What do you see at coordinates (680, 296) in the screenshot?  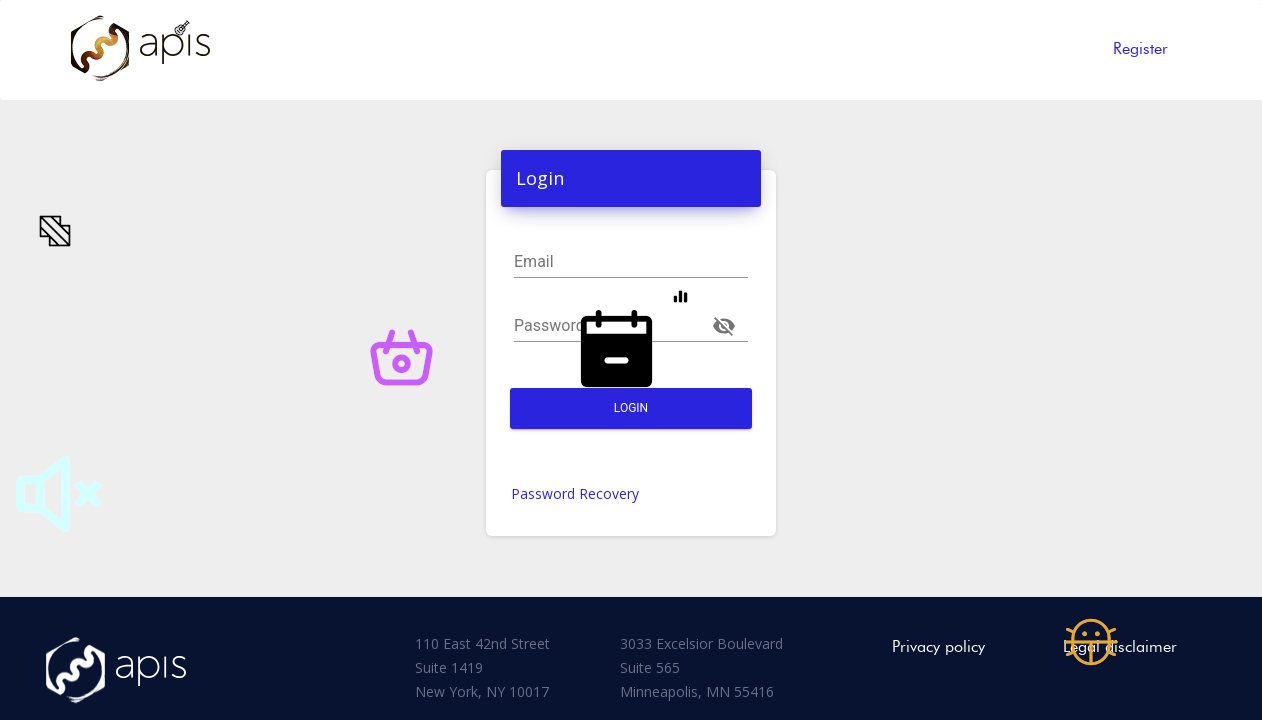 I see `view analytics or statistics` at bounding box center [680, 296].